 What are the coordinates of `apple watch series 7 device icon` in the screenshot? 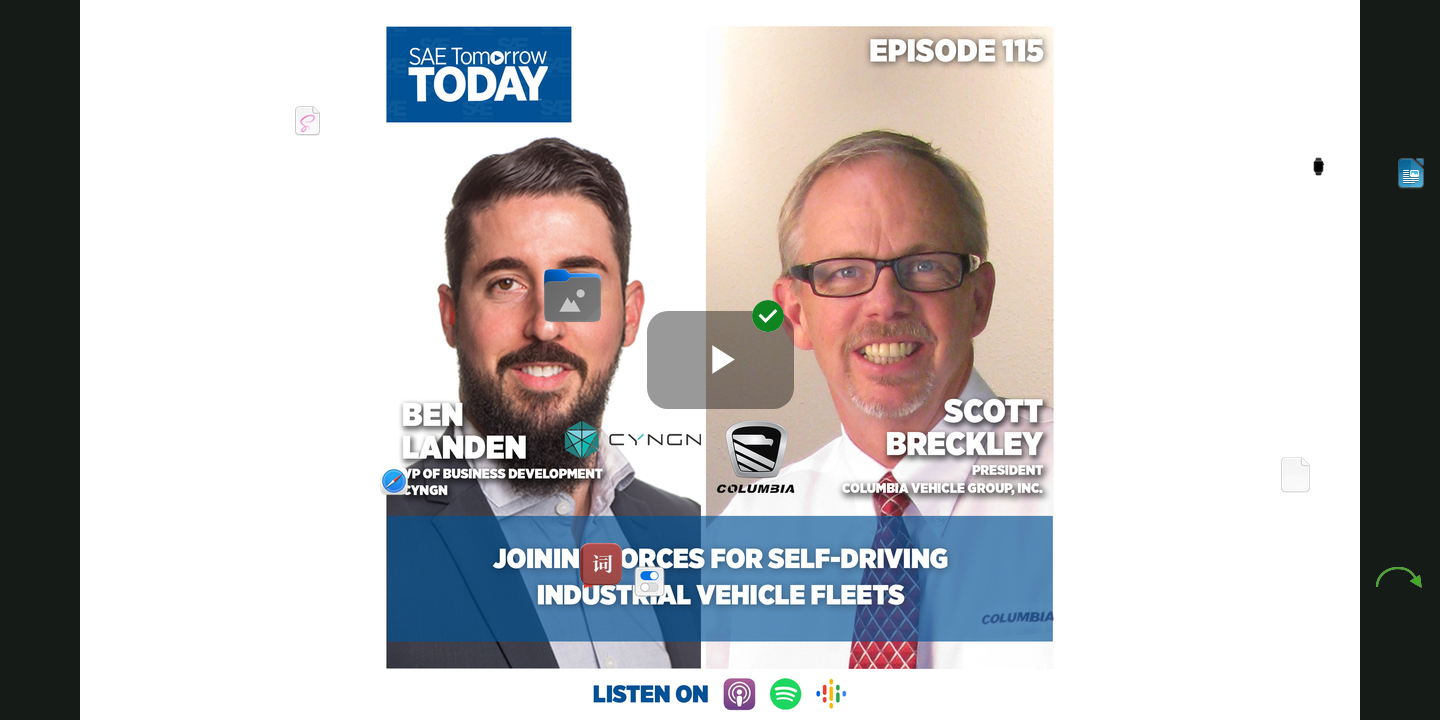 It's located at (1318, 166).